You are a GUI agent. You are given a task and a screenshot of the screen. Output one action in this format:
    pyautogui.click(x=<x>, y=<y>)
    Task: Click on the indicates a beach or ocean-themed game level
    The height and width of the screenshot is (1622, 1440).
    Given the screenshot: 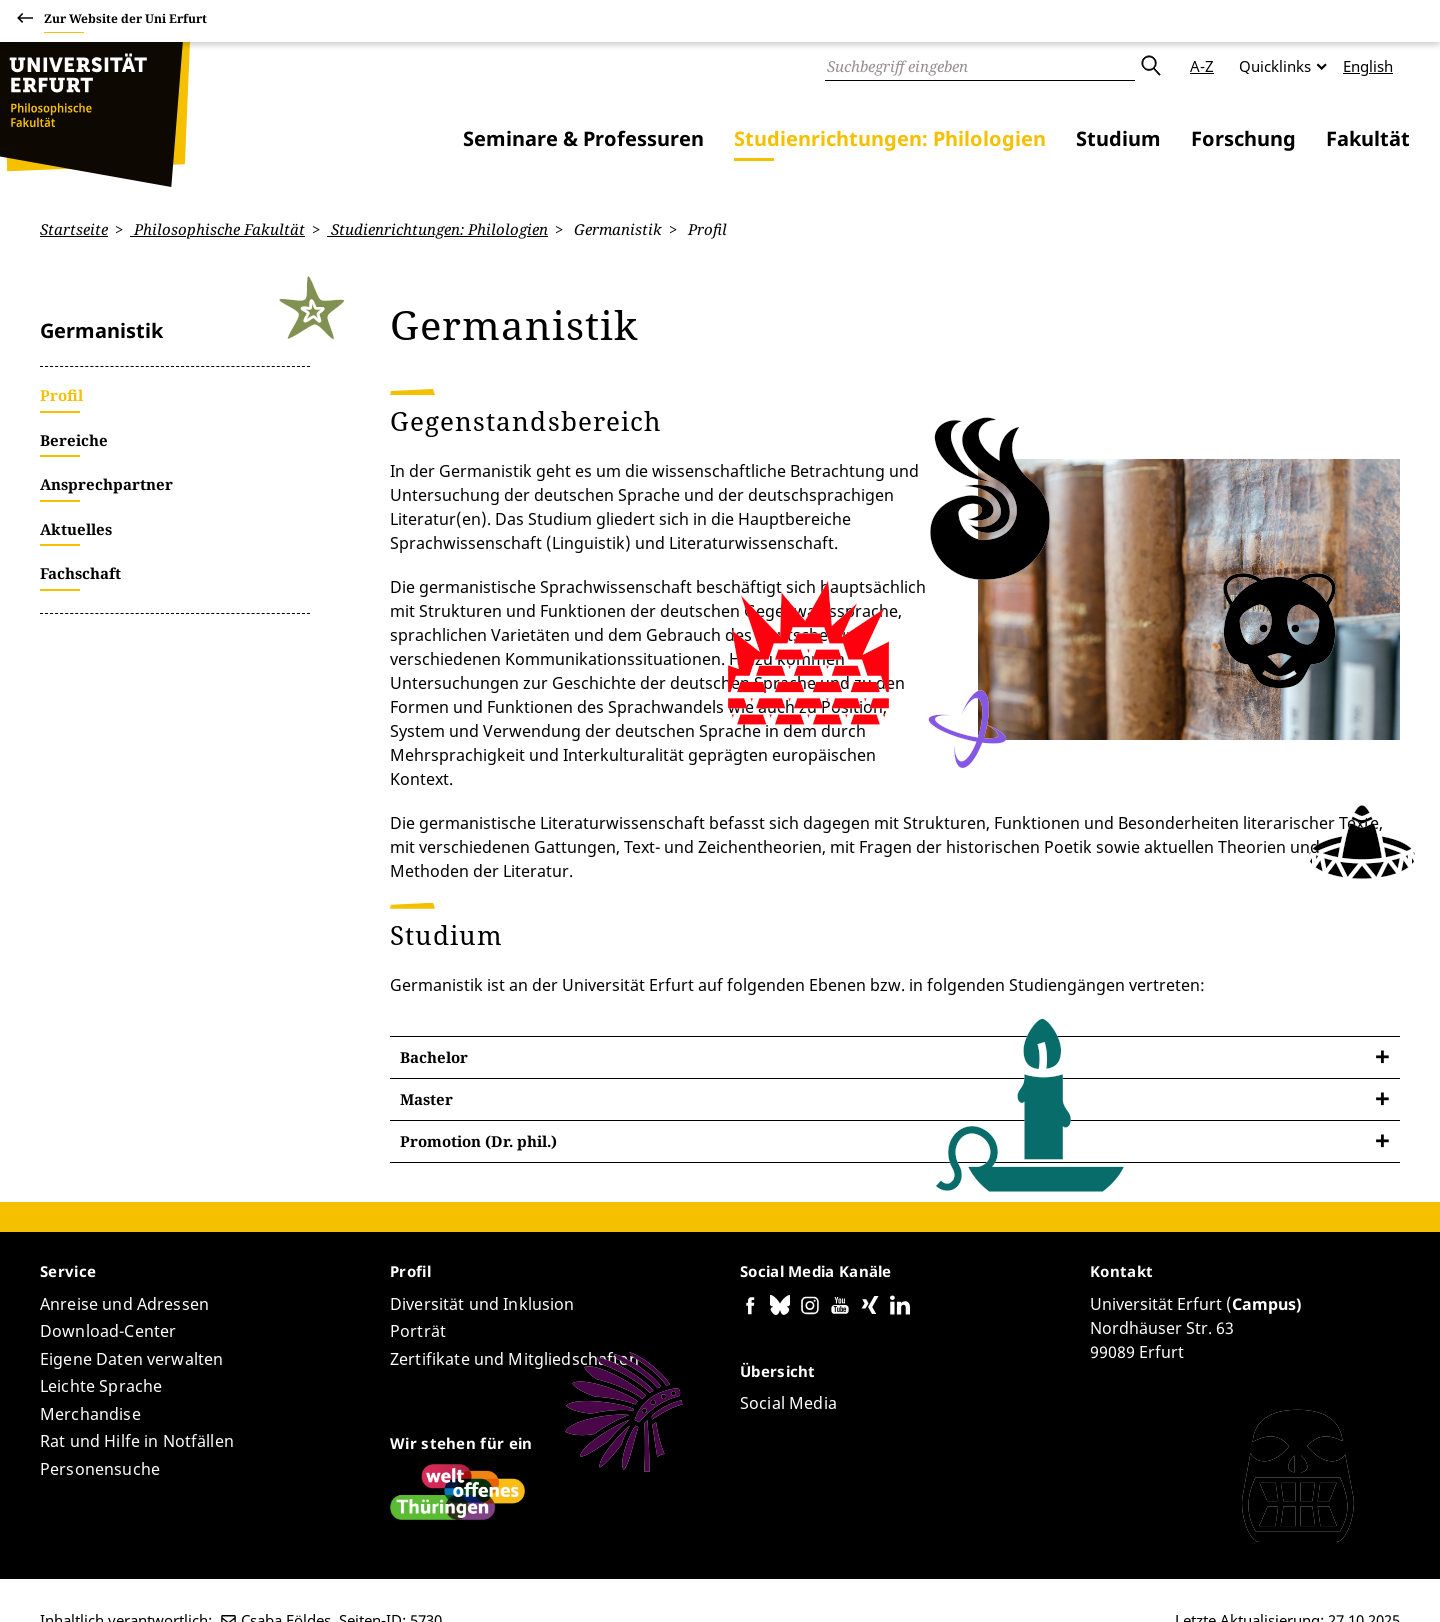 What is the action you would take?
    pyautogui.click(x=311, y=307)
    